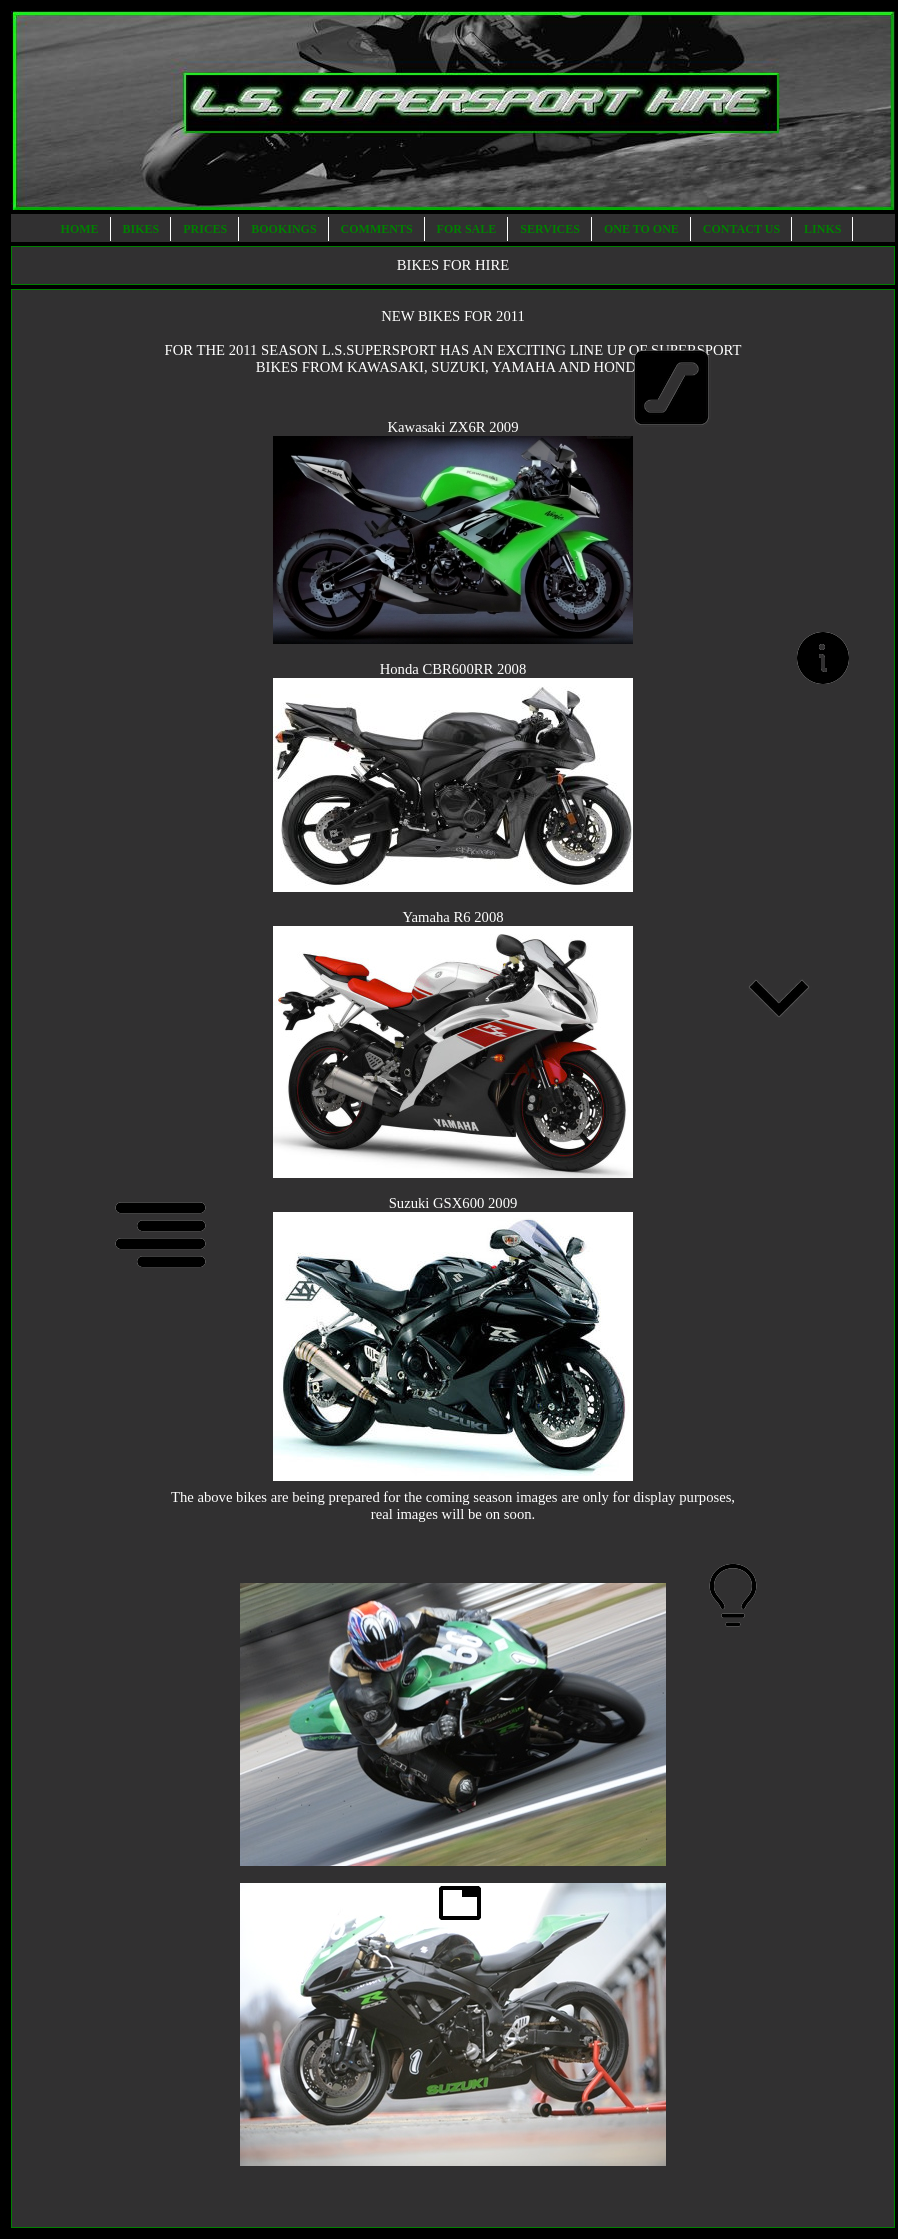 The height and width of the screenshot is (2239, 898). Describe the element at coordinates (671, 387) in the screenshot. I see `indicates escalator access nearby` at that location.